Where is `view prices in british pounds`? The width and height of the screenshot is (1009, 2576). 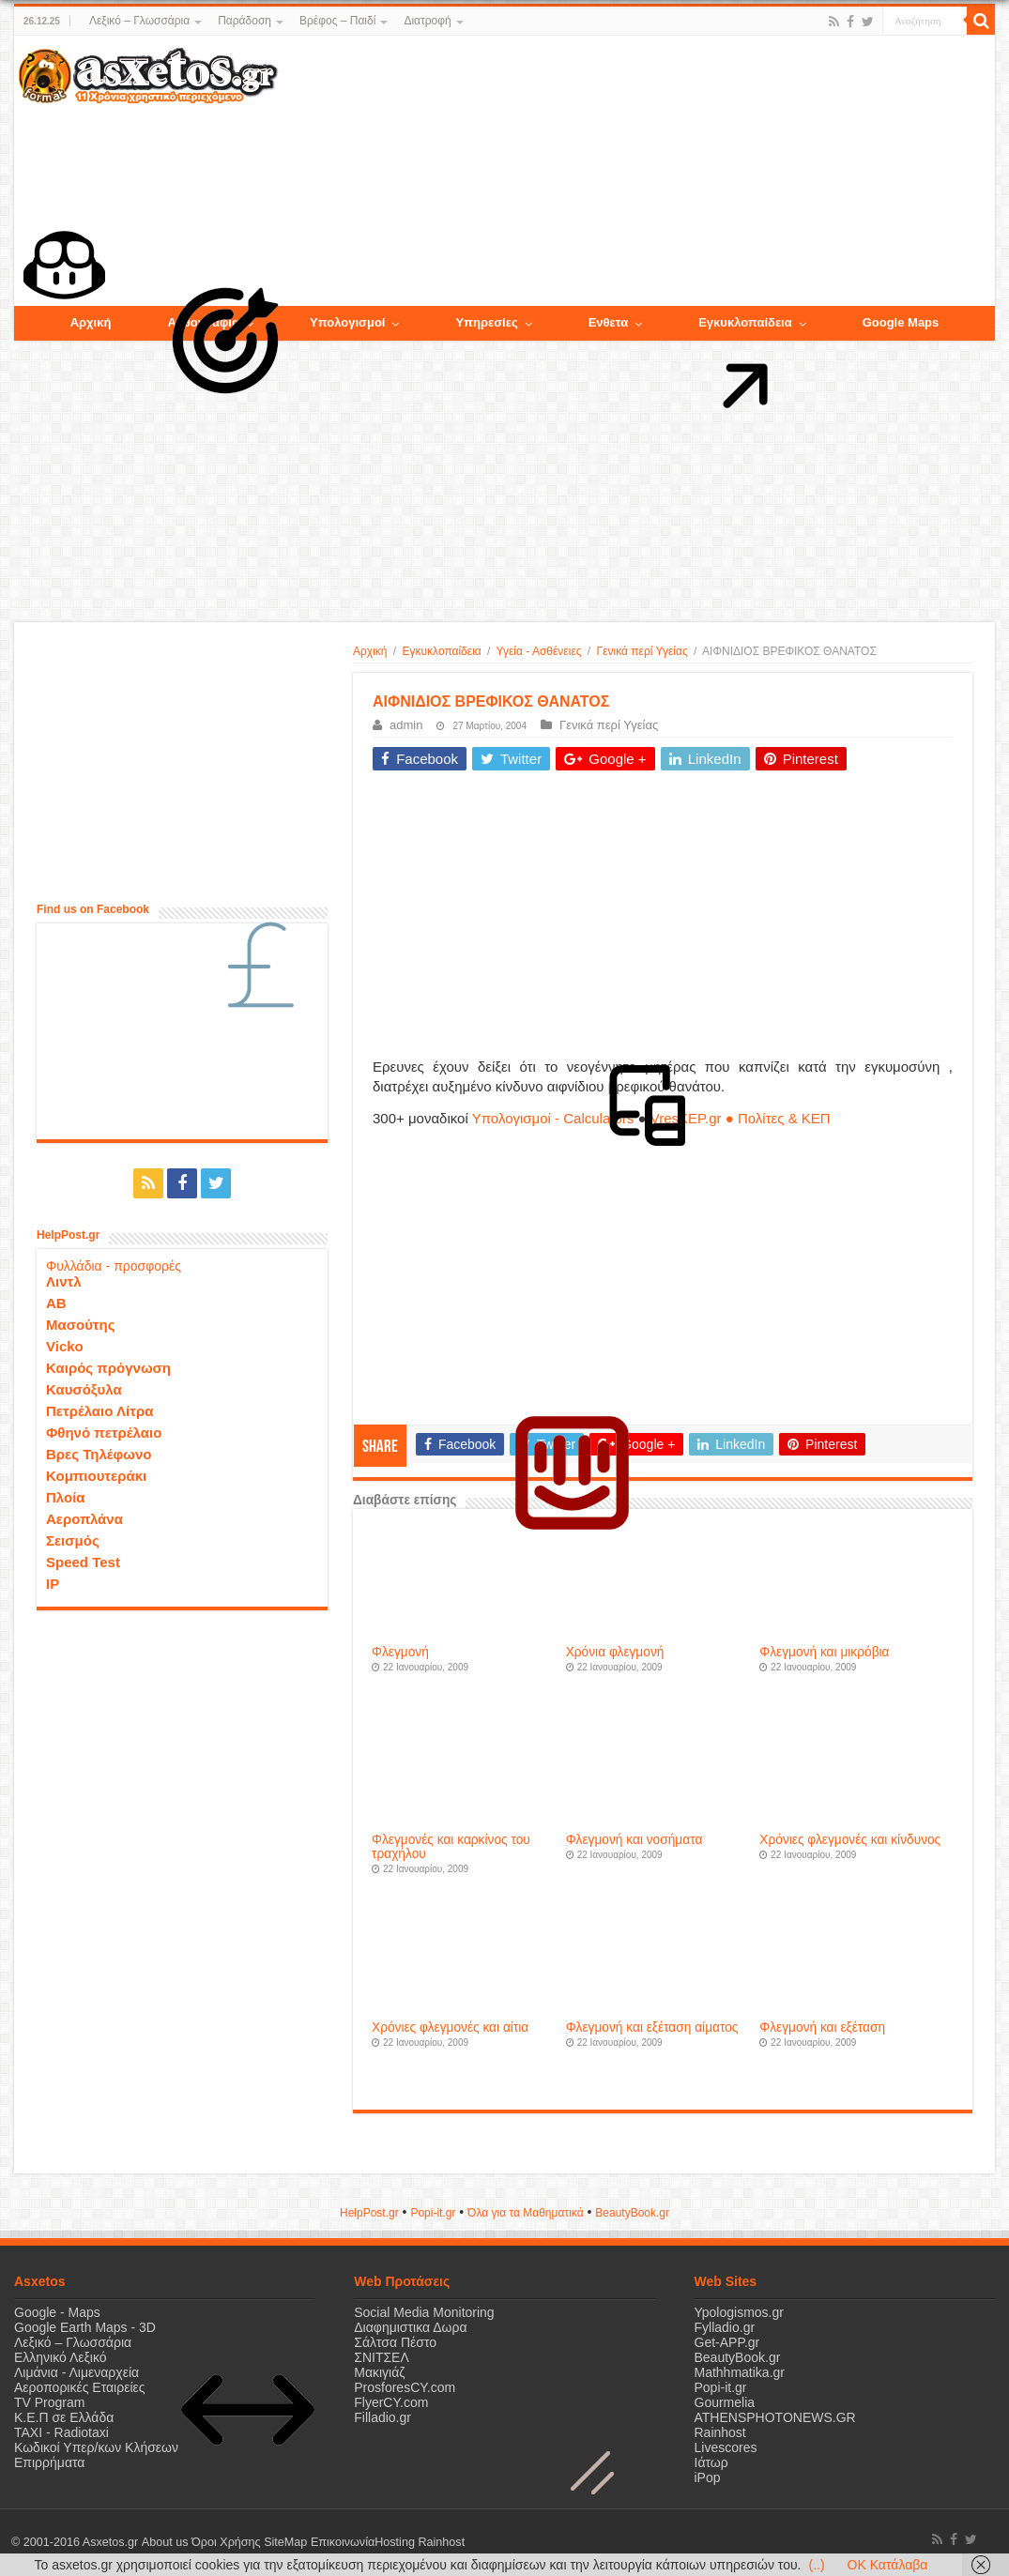 view prices in british pounds is located at coordinates (265, 967).